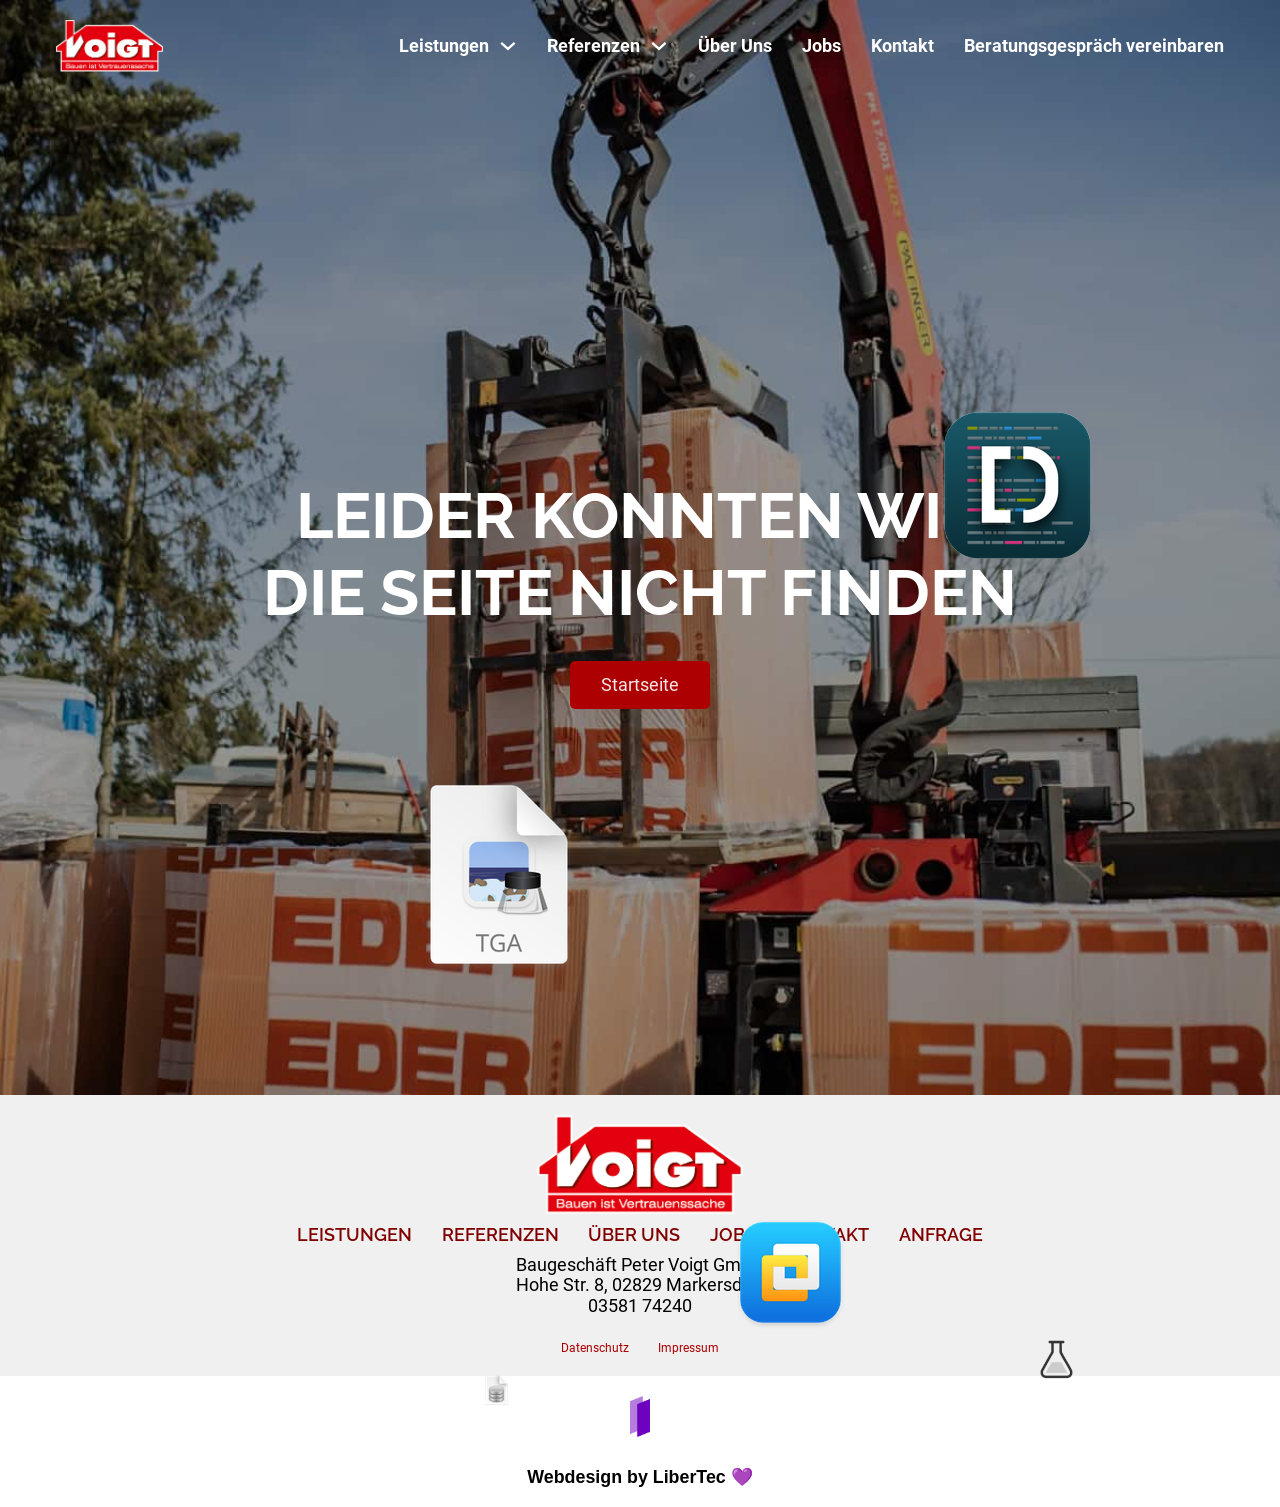 This screenshot has width=1280, height=1507. What do you see at coordinates (1017, 485) in the screenshot?
I see `open quickDocs documentation app` at bounding box center [1017, 485].